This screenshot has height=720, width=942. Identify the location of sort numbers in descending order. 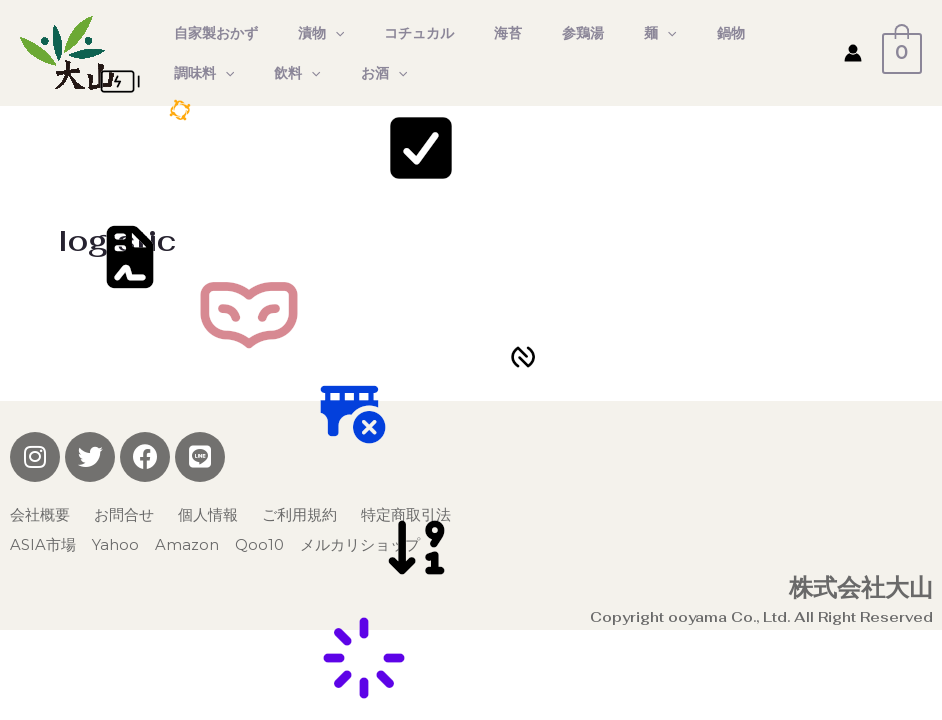
(417, 547).